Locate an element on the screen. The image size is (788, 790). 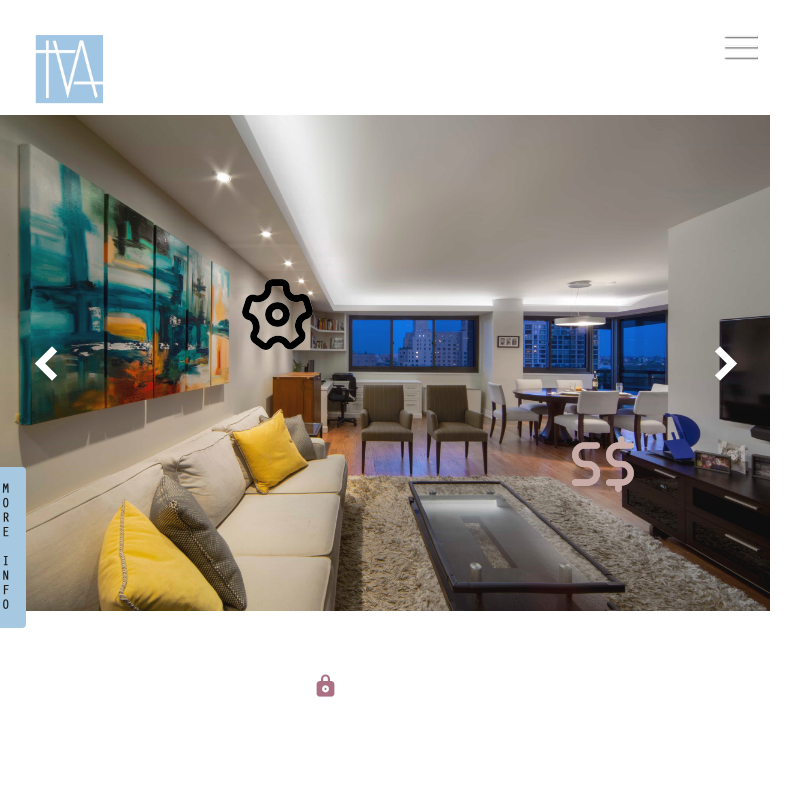
access app settings is located at coordinates (277, 314).